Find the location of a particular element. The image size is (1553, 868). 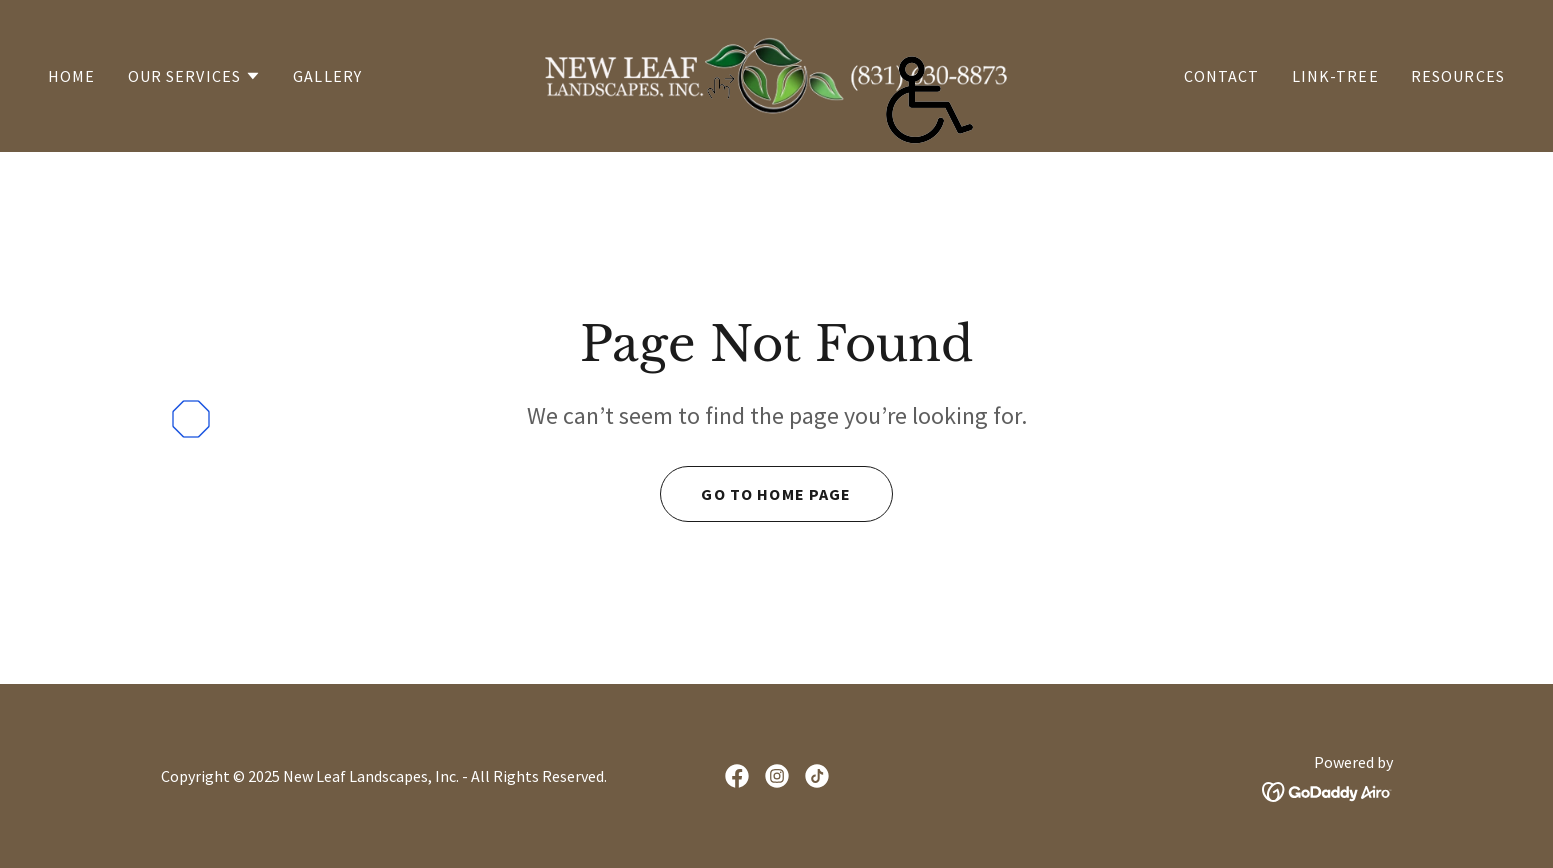

swipe right to continue or proceed is located at coordinates (719, 87).